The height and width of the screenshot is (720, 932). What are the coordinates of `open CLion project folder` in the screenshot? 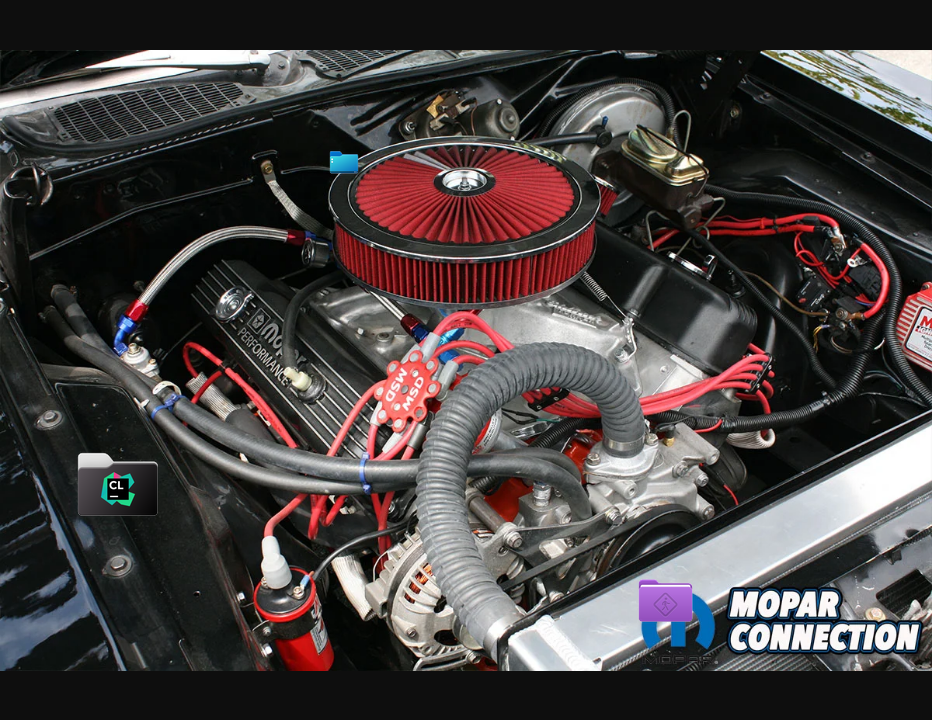 It's located at (117, 486).